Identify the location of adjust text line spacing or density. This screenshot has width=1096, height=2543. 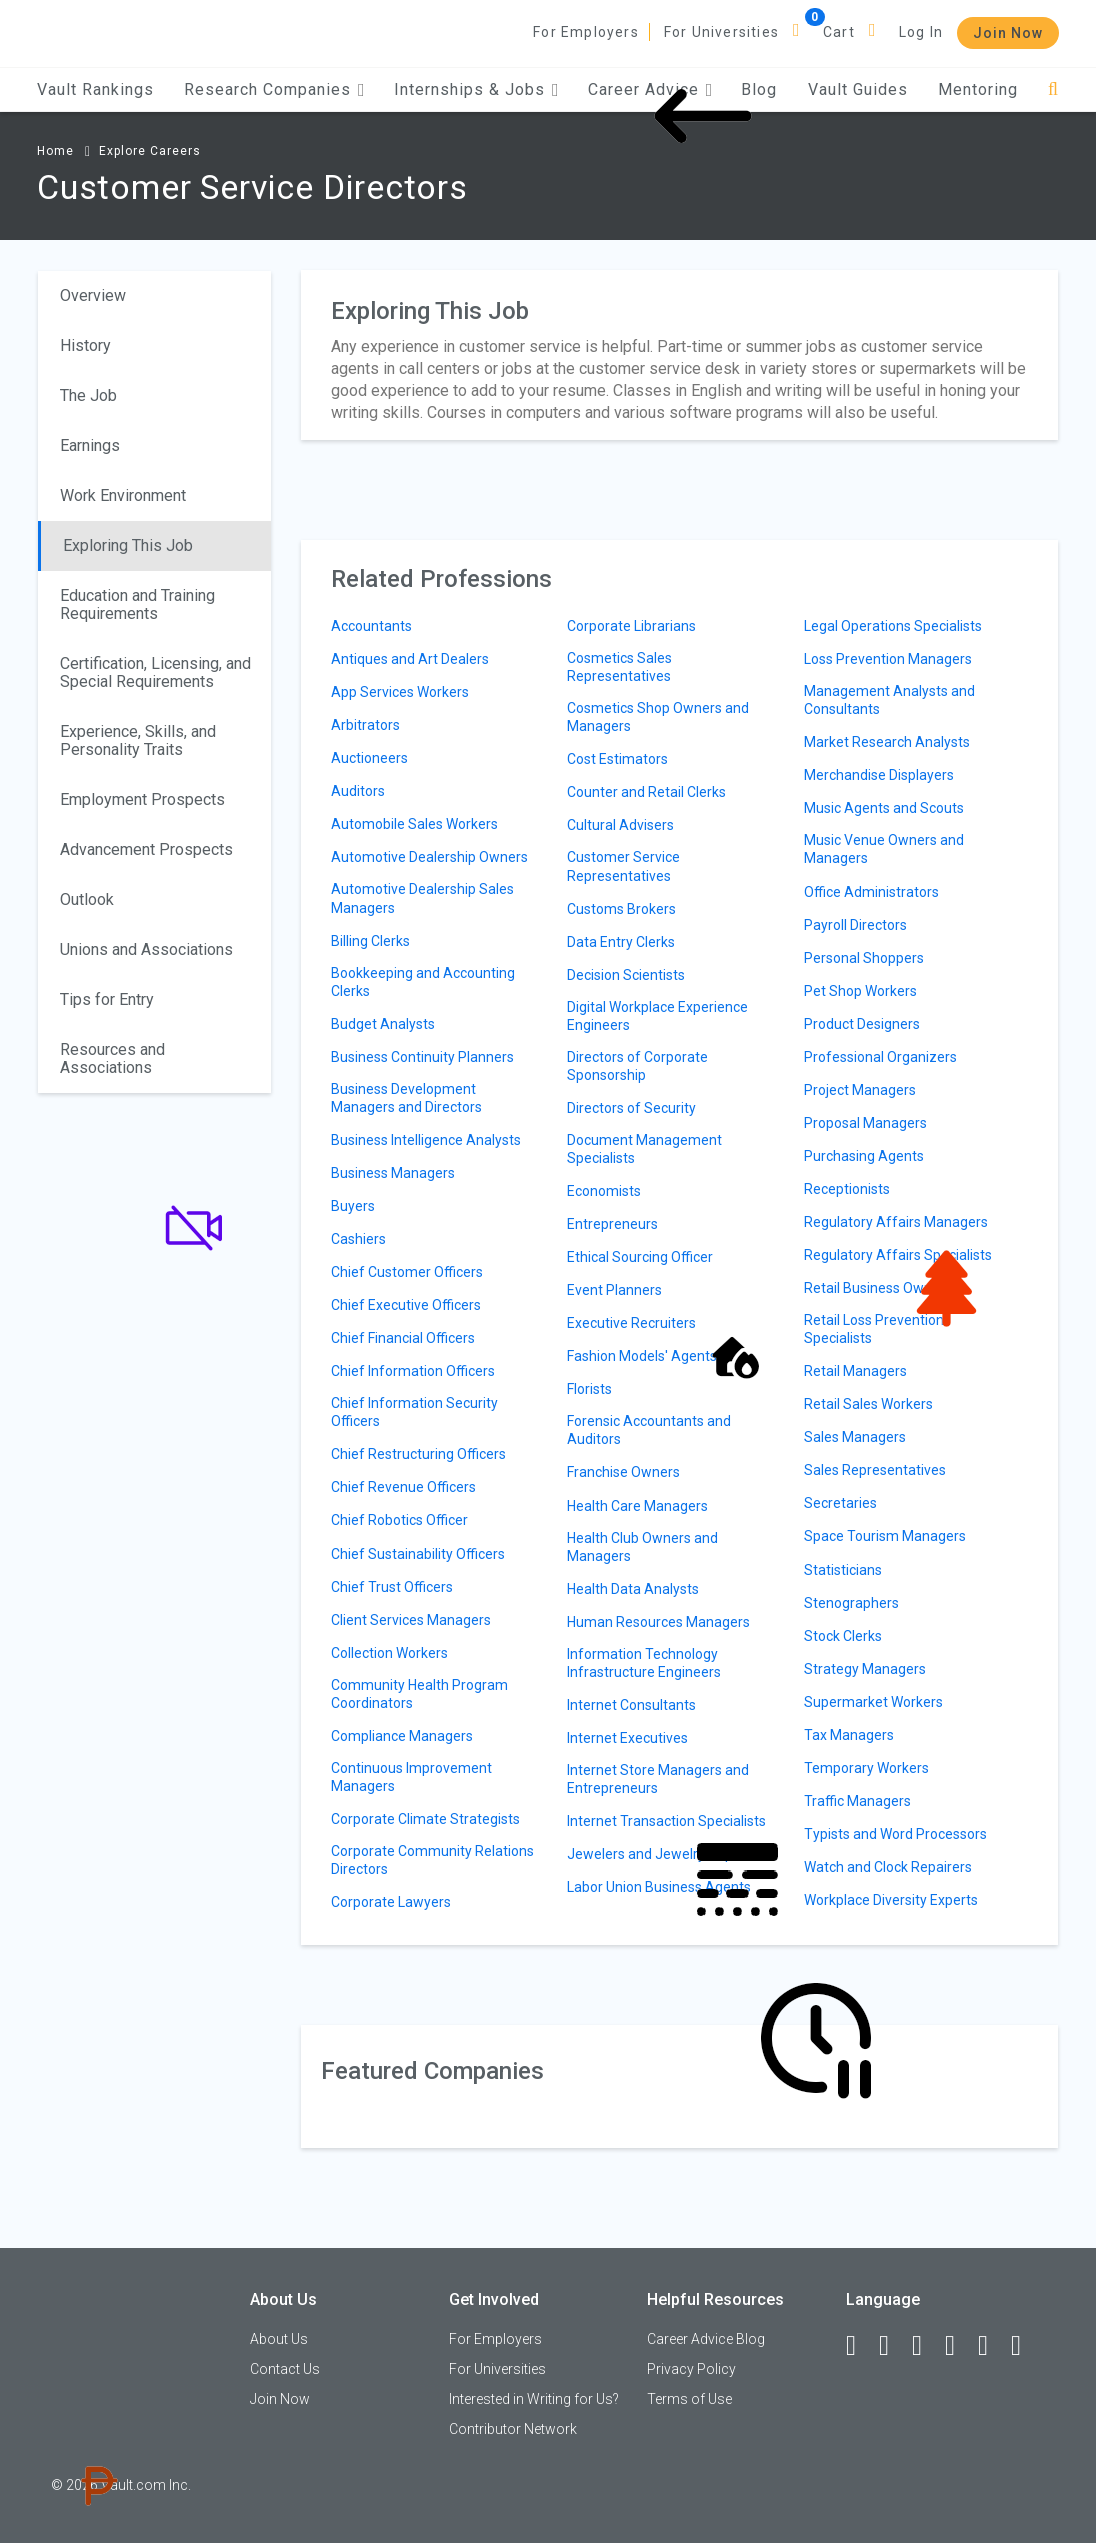
(737, 1879).